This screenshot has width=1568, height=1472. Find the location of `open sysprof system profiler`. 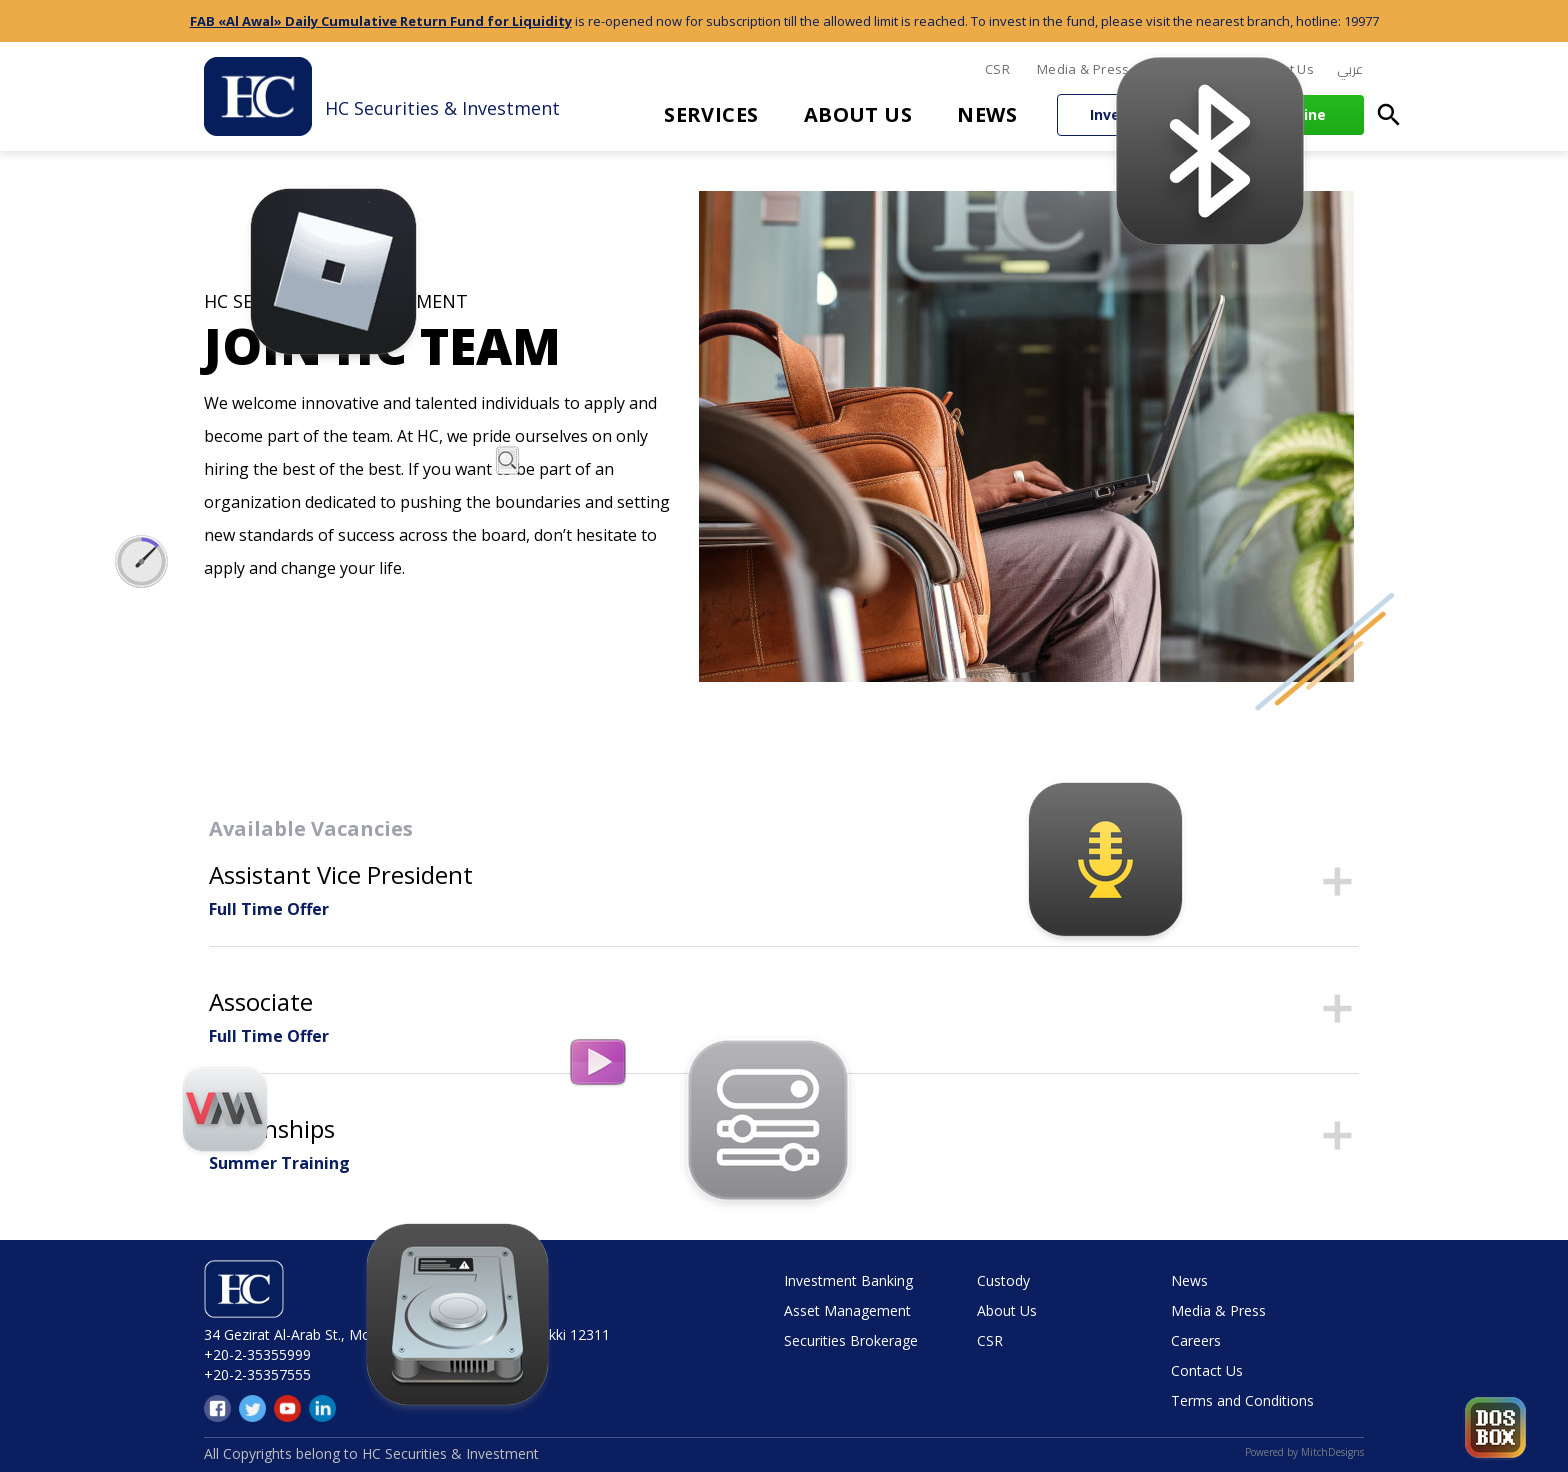

open sysprof system profiler is located at coordinates (141, 561).